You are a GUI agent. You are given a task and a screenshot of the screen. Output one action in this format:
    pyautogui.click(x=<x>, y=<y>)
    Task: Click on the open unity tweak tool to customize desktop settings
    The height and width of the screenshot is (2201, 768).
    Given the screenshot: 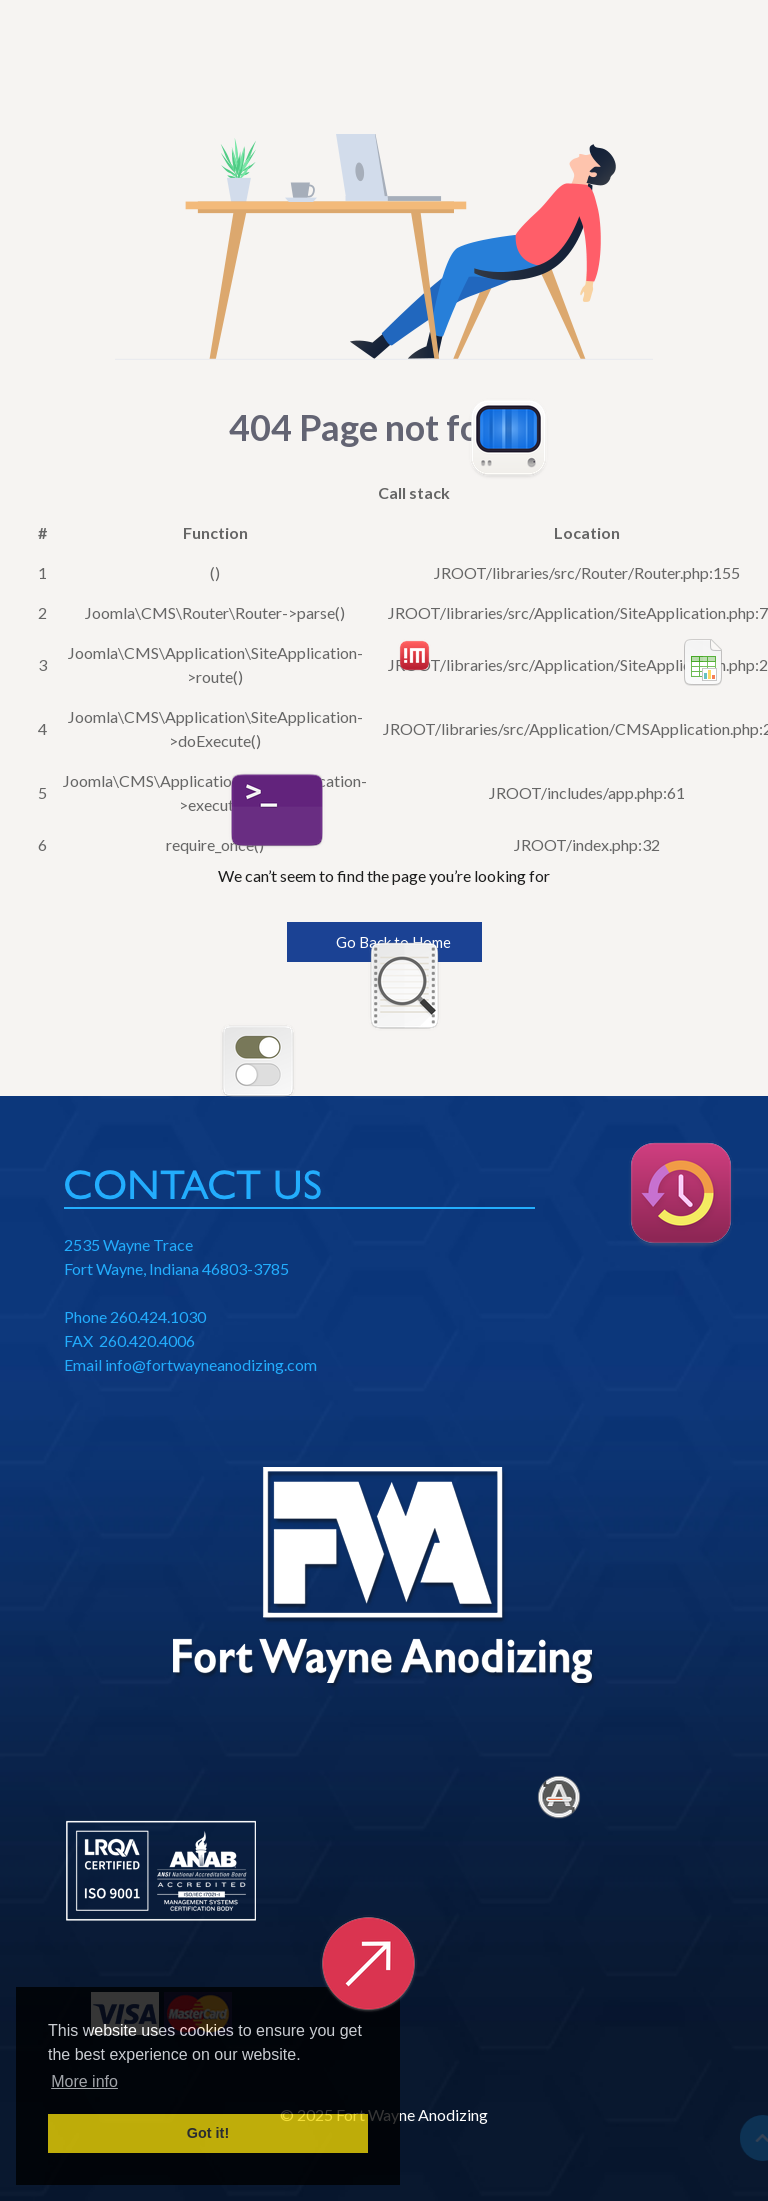 What is the action you would take?
    pyautogui.click(x=258, y=1061)
    